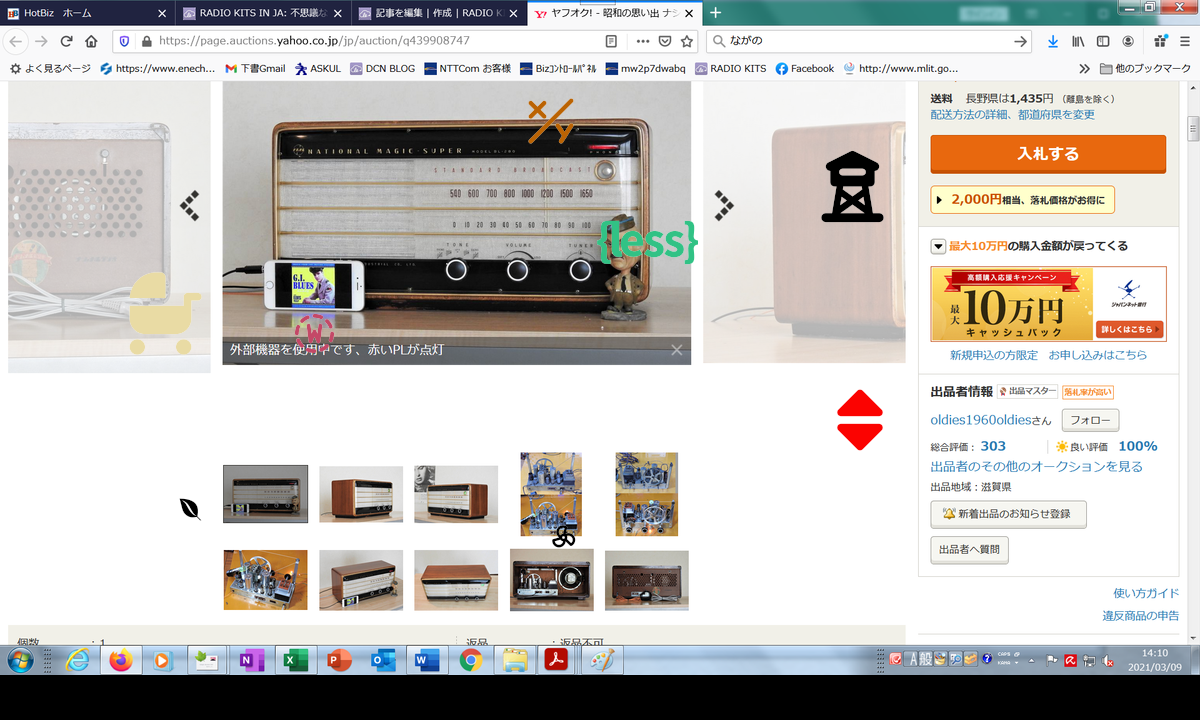 This screenshot has width=1200, height=720. What do you see at coordinates (563, 537) in the screenshot?
I see `control fan or ventilation settings` at bounding box center [563, 537].